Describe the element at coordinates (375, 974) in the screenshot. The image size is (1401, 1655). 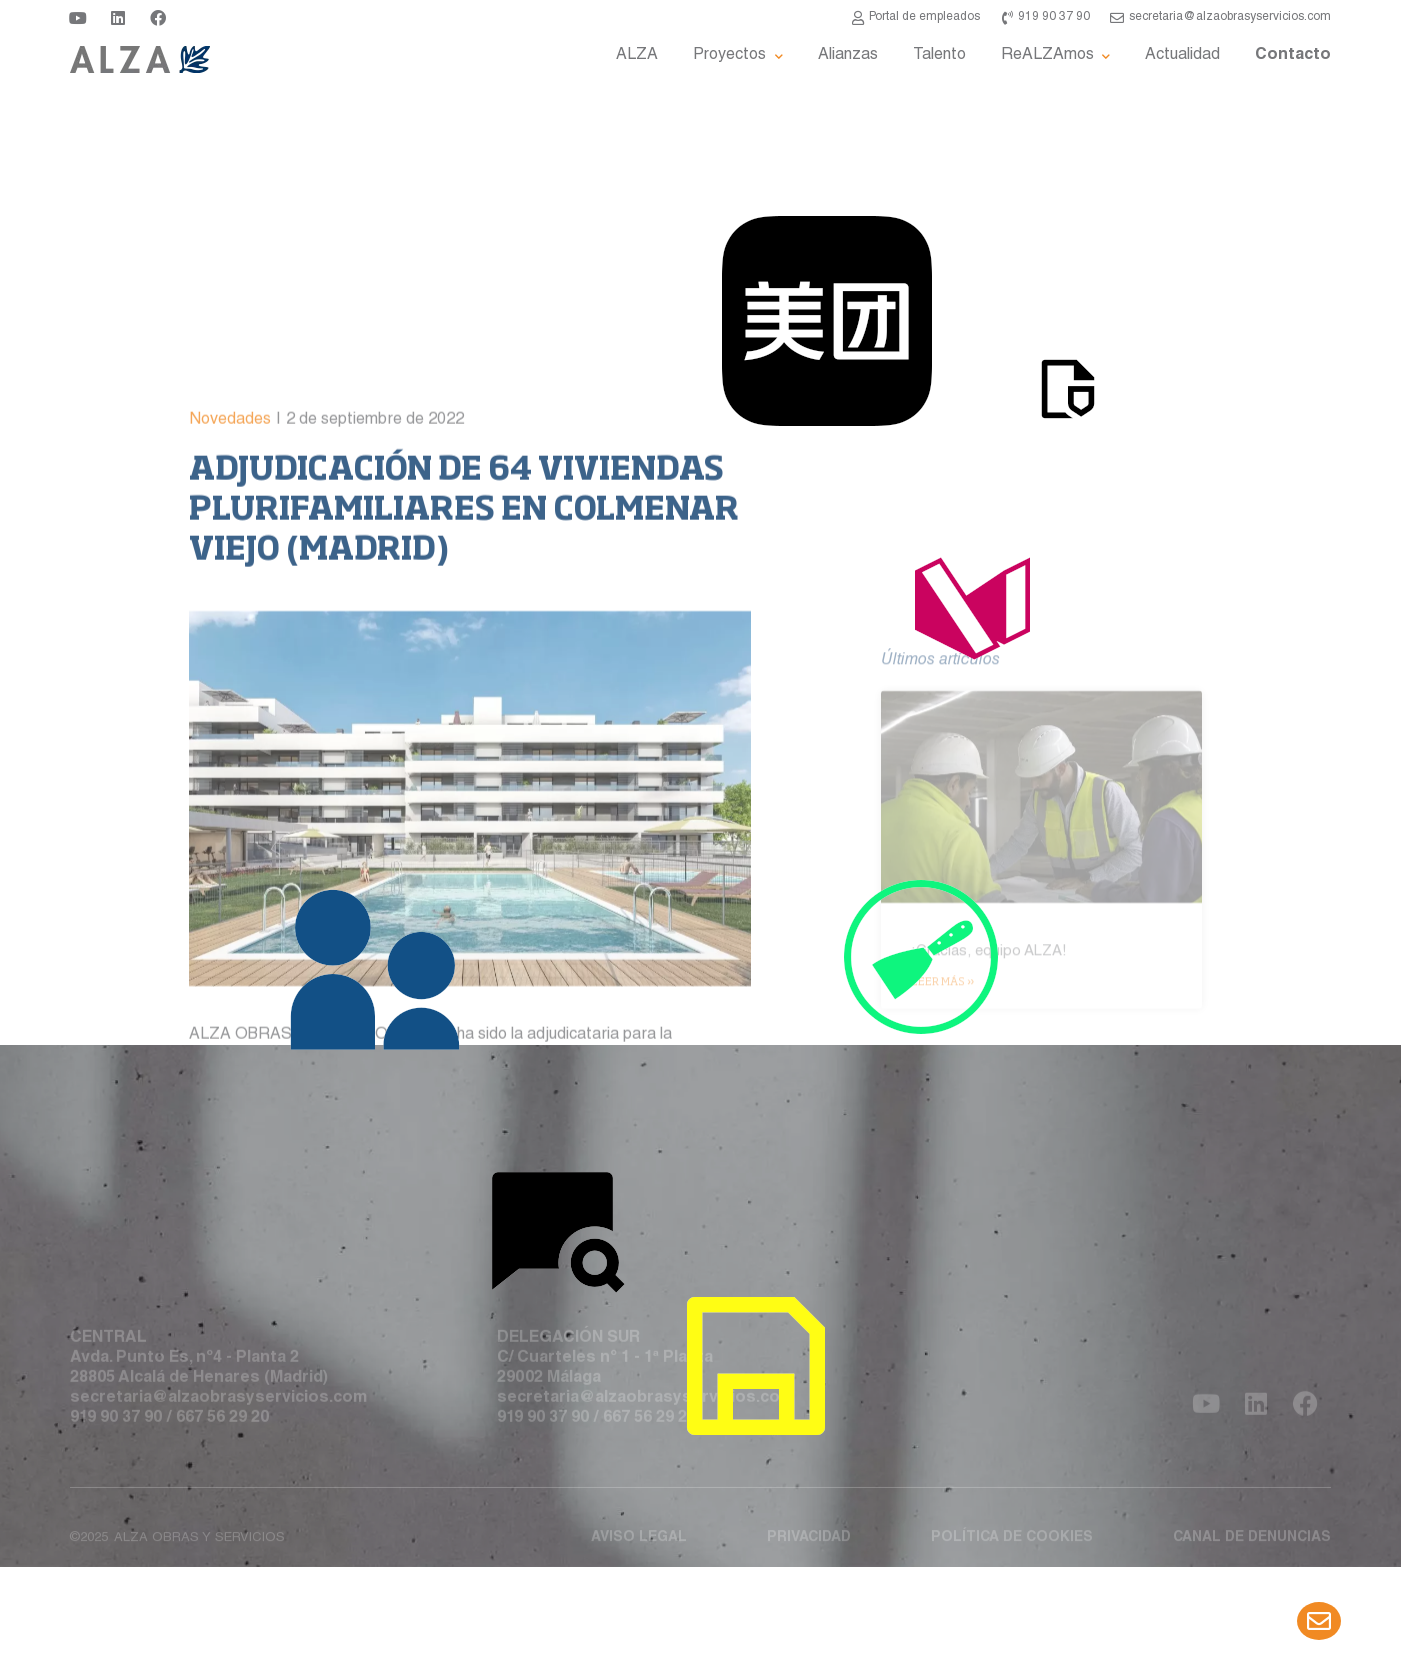
I see `view parent account or guardian profile` at that location.